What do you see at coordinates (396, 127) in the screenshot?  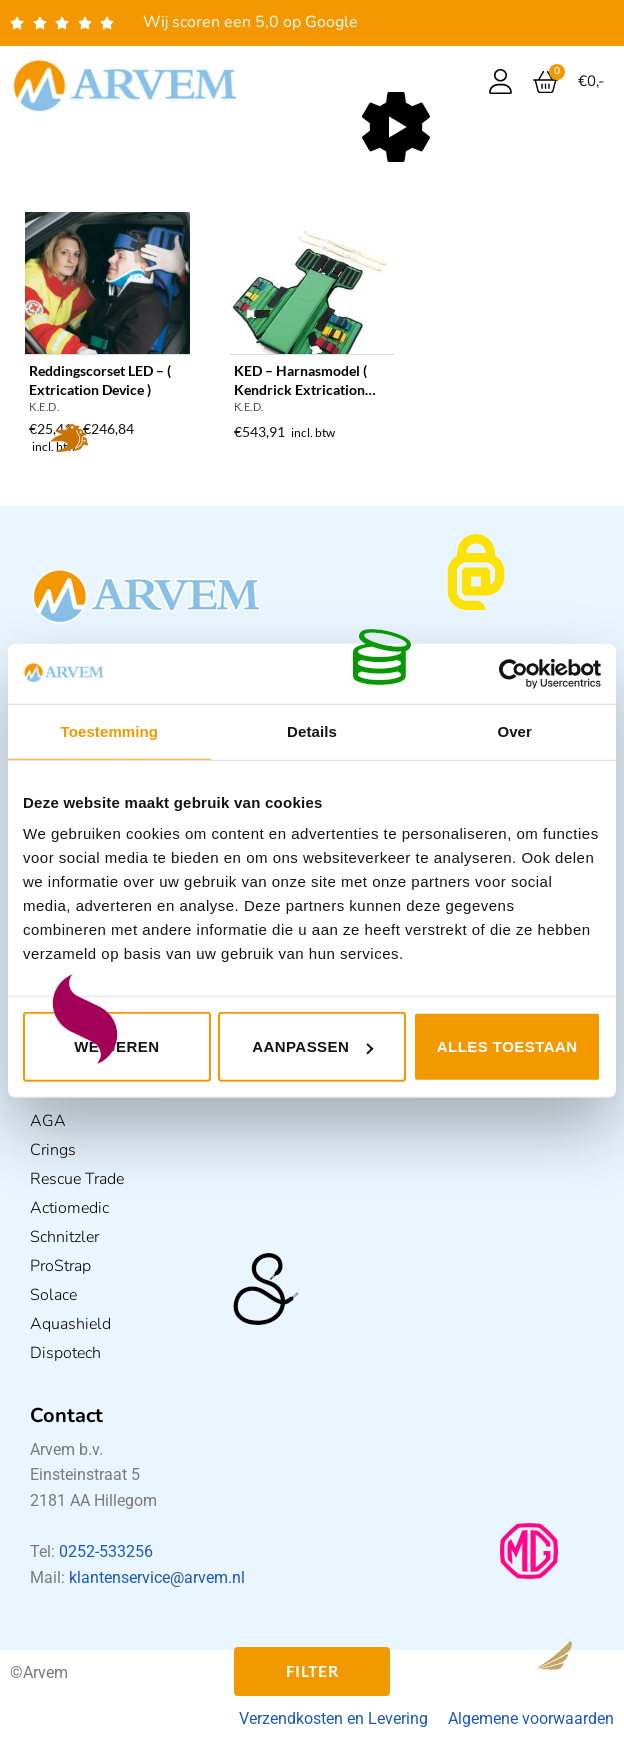 I see `open YouTube Studio app` at bounding box center [396, 127].